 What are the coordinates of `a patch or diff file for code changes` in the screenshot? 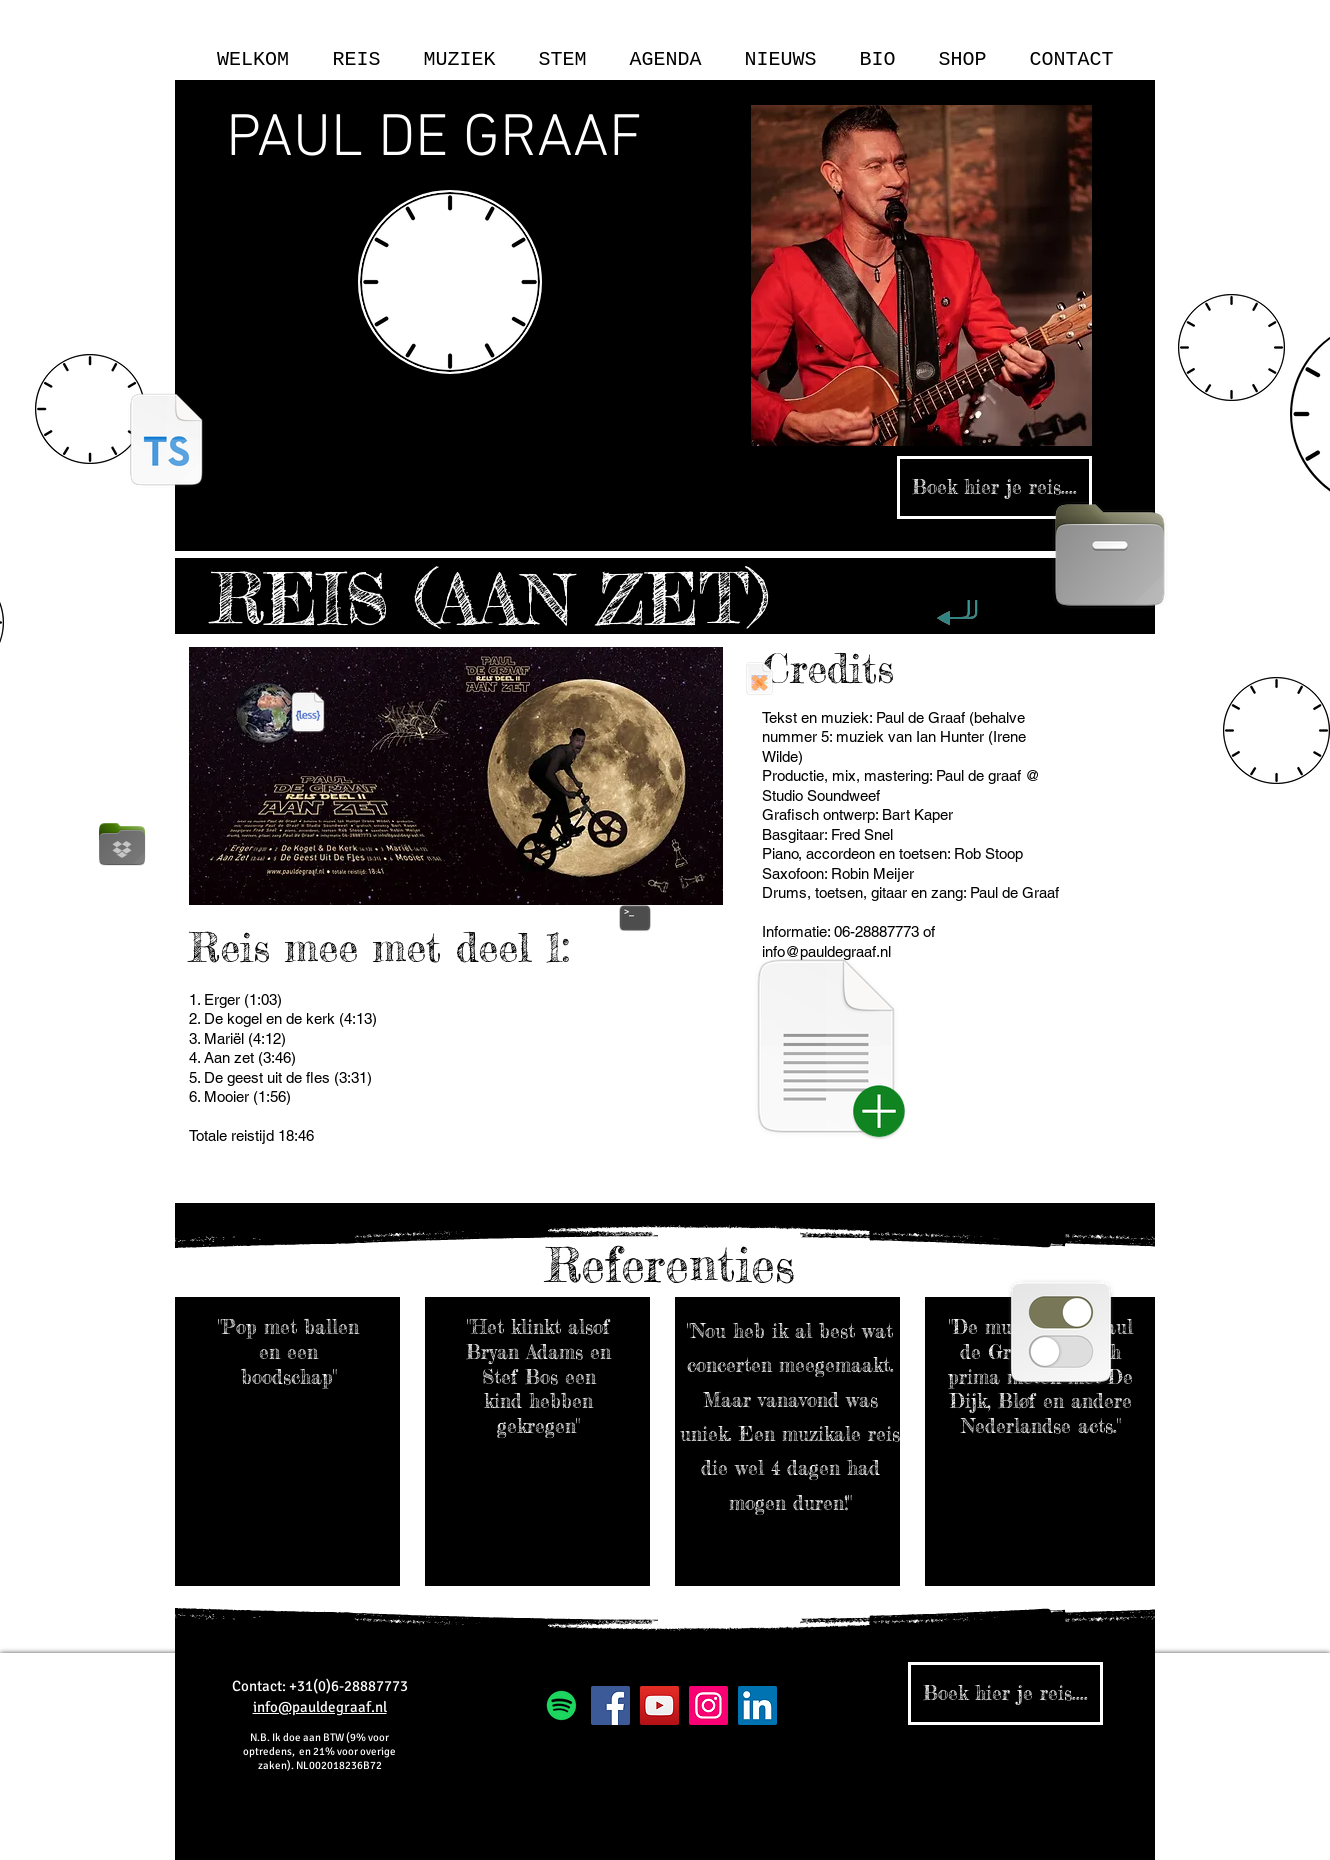 It's located at (759, 678).